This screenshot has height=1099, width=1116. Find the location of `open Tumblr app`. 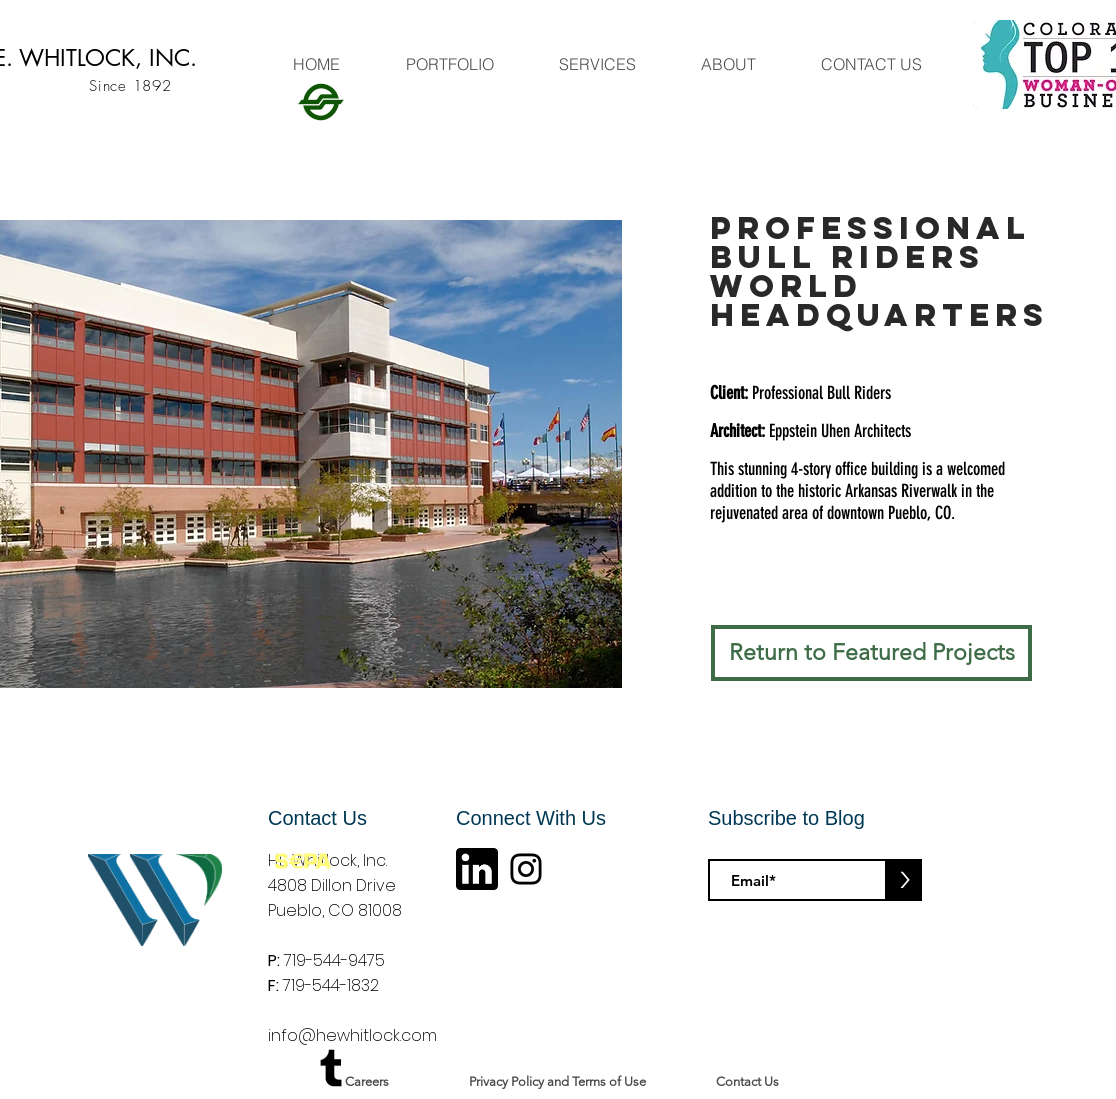

open Tumblr app is located at coordinates (331, 1068).